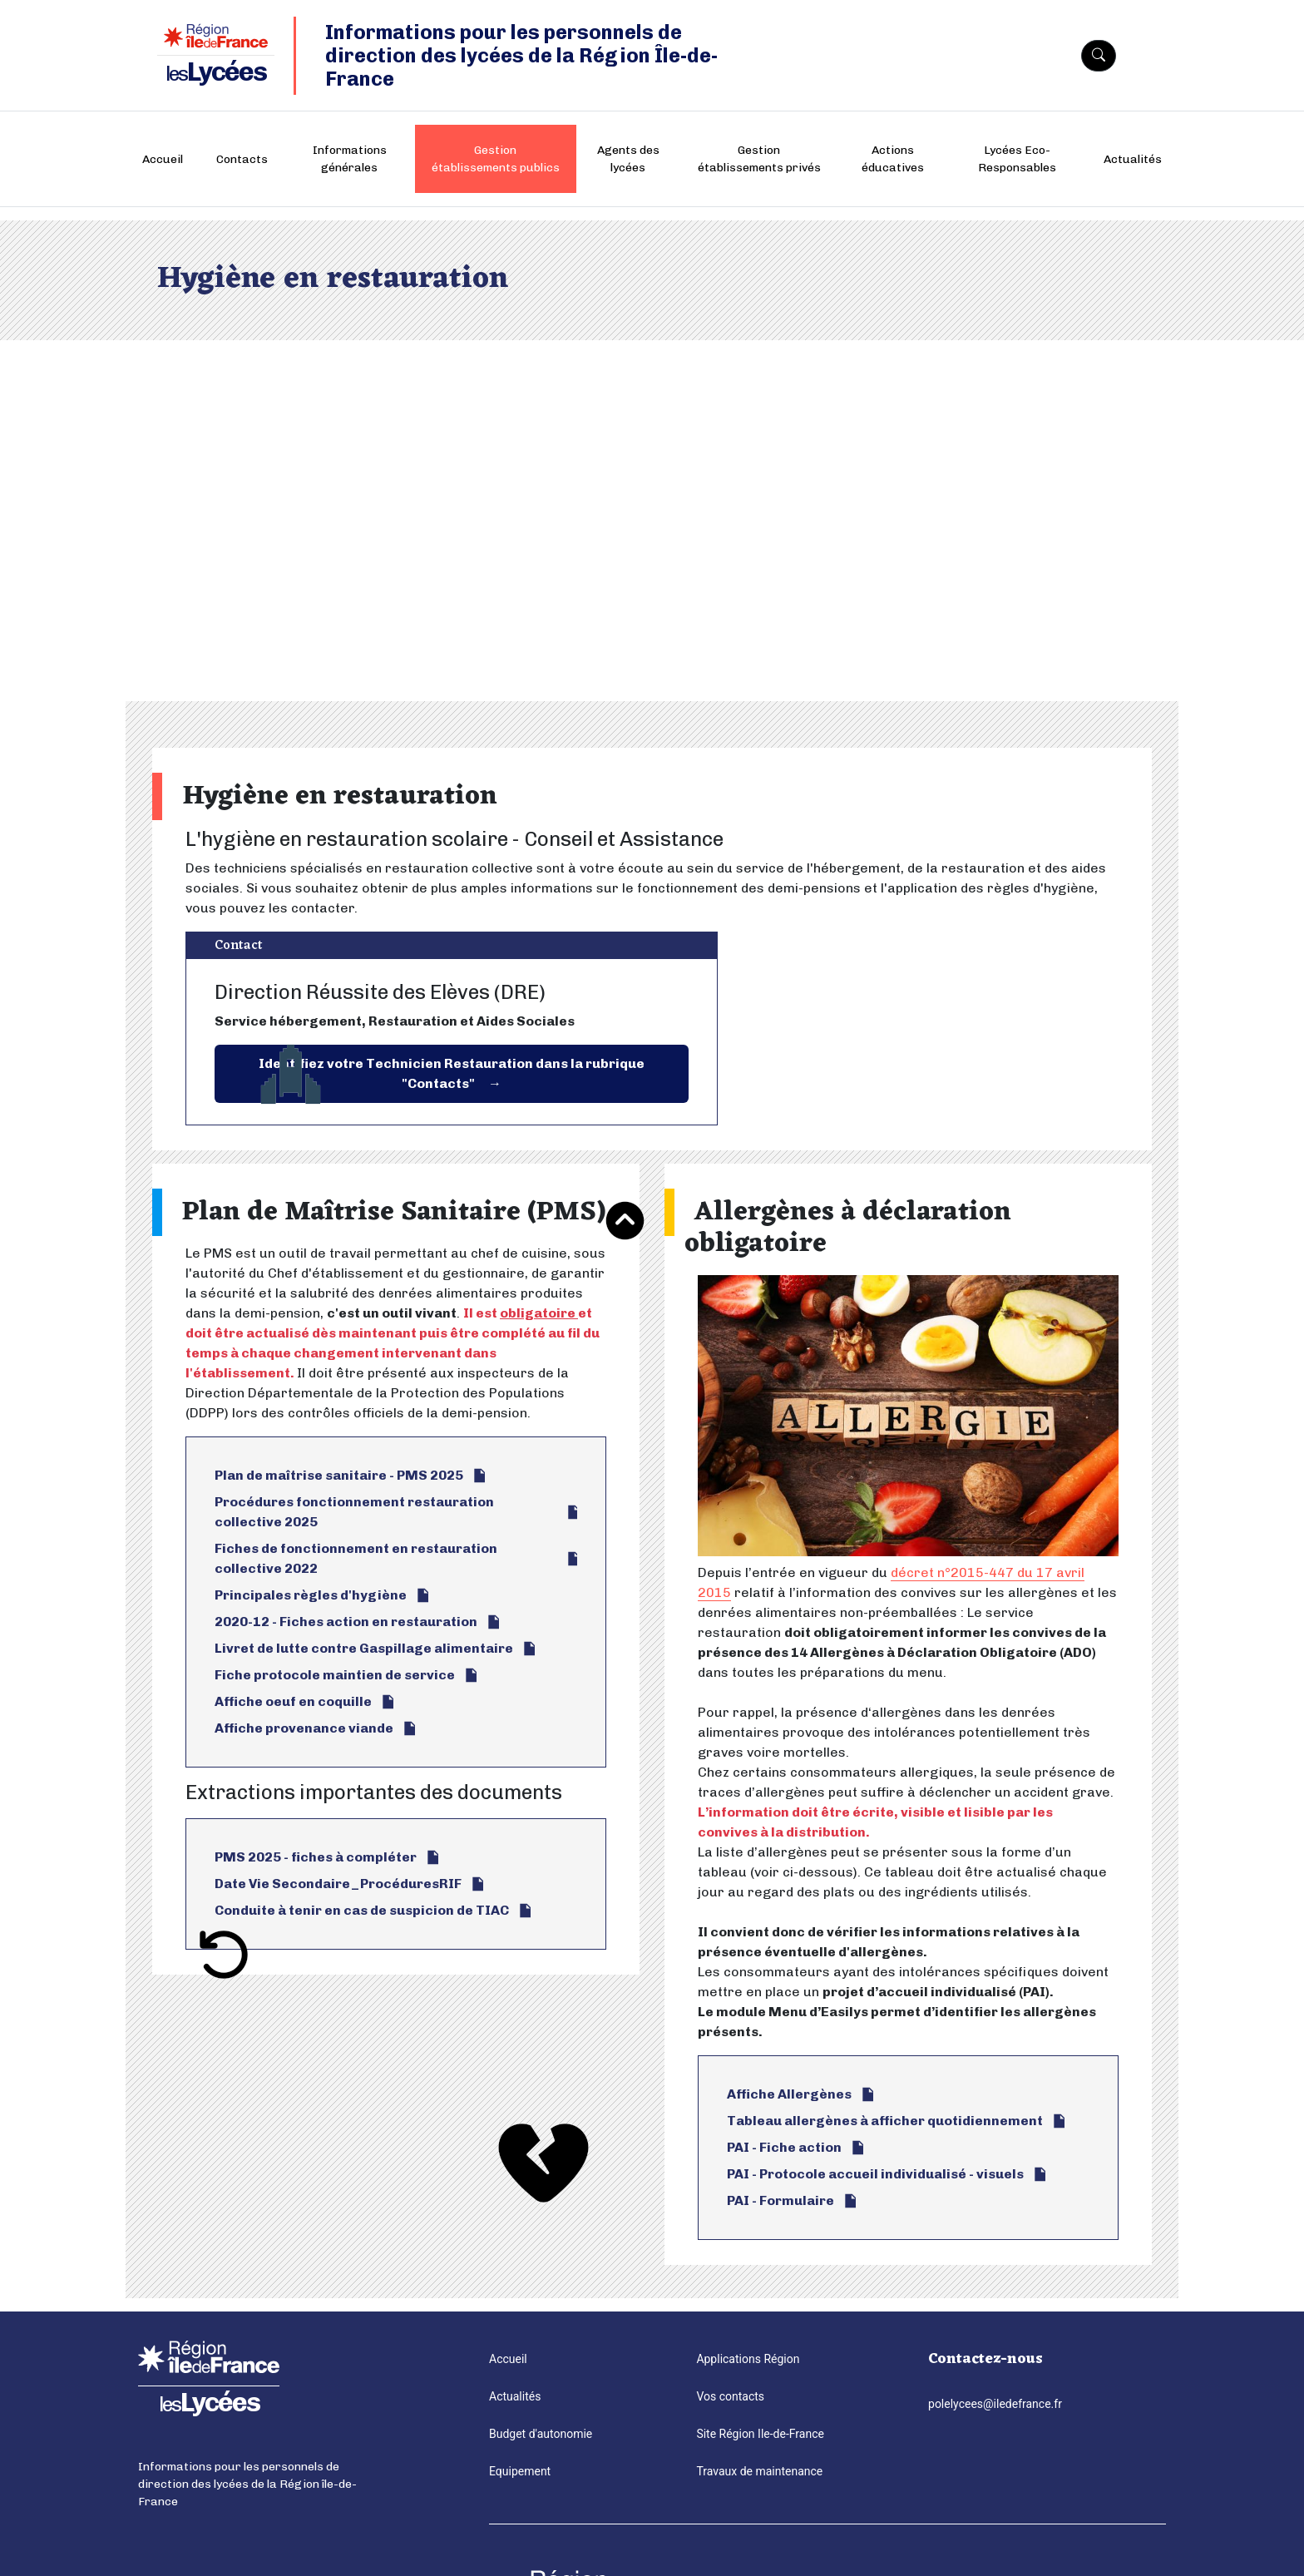 This screenshot has width=1304, height=2576. Describe the element at coordinates (224, 1955) in the screenshot. I see `undo the last action` at that location.